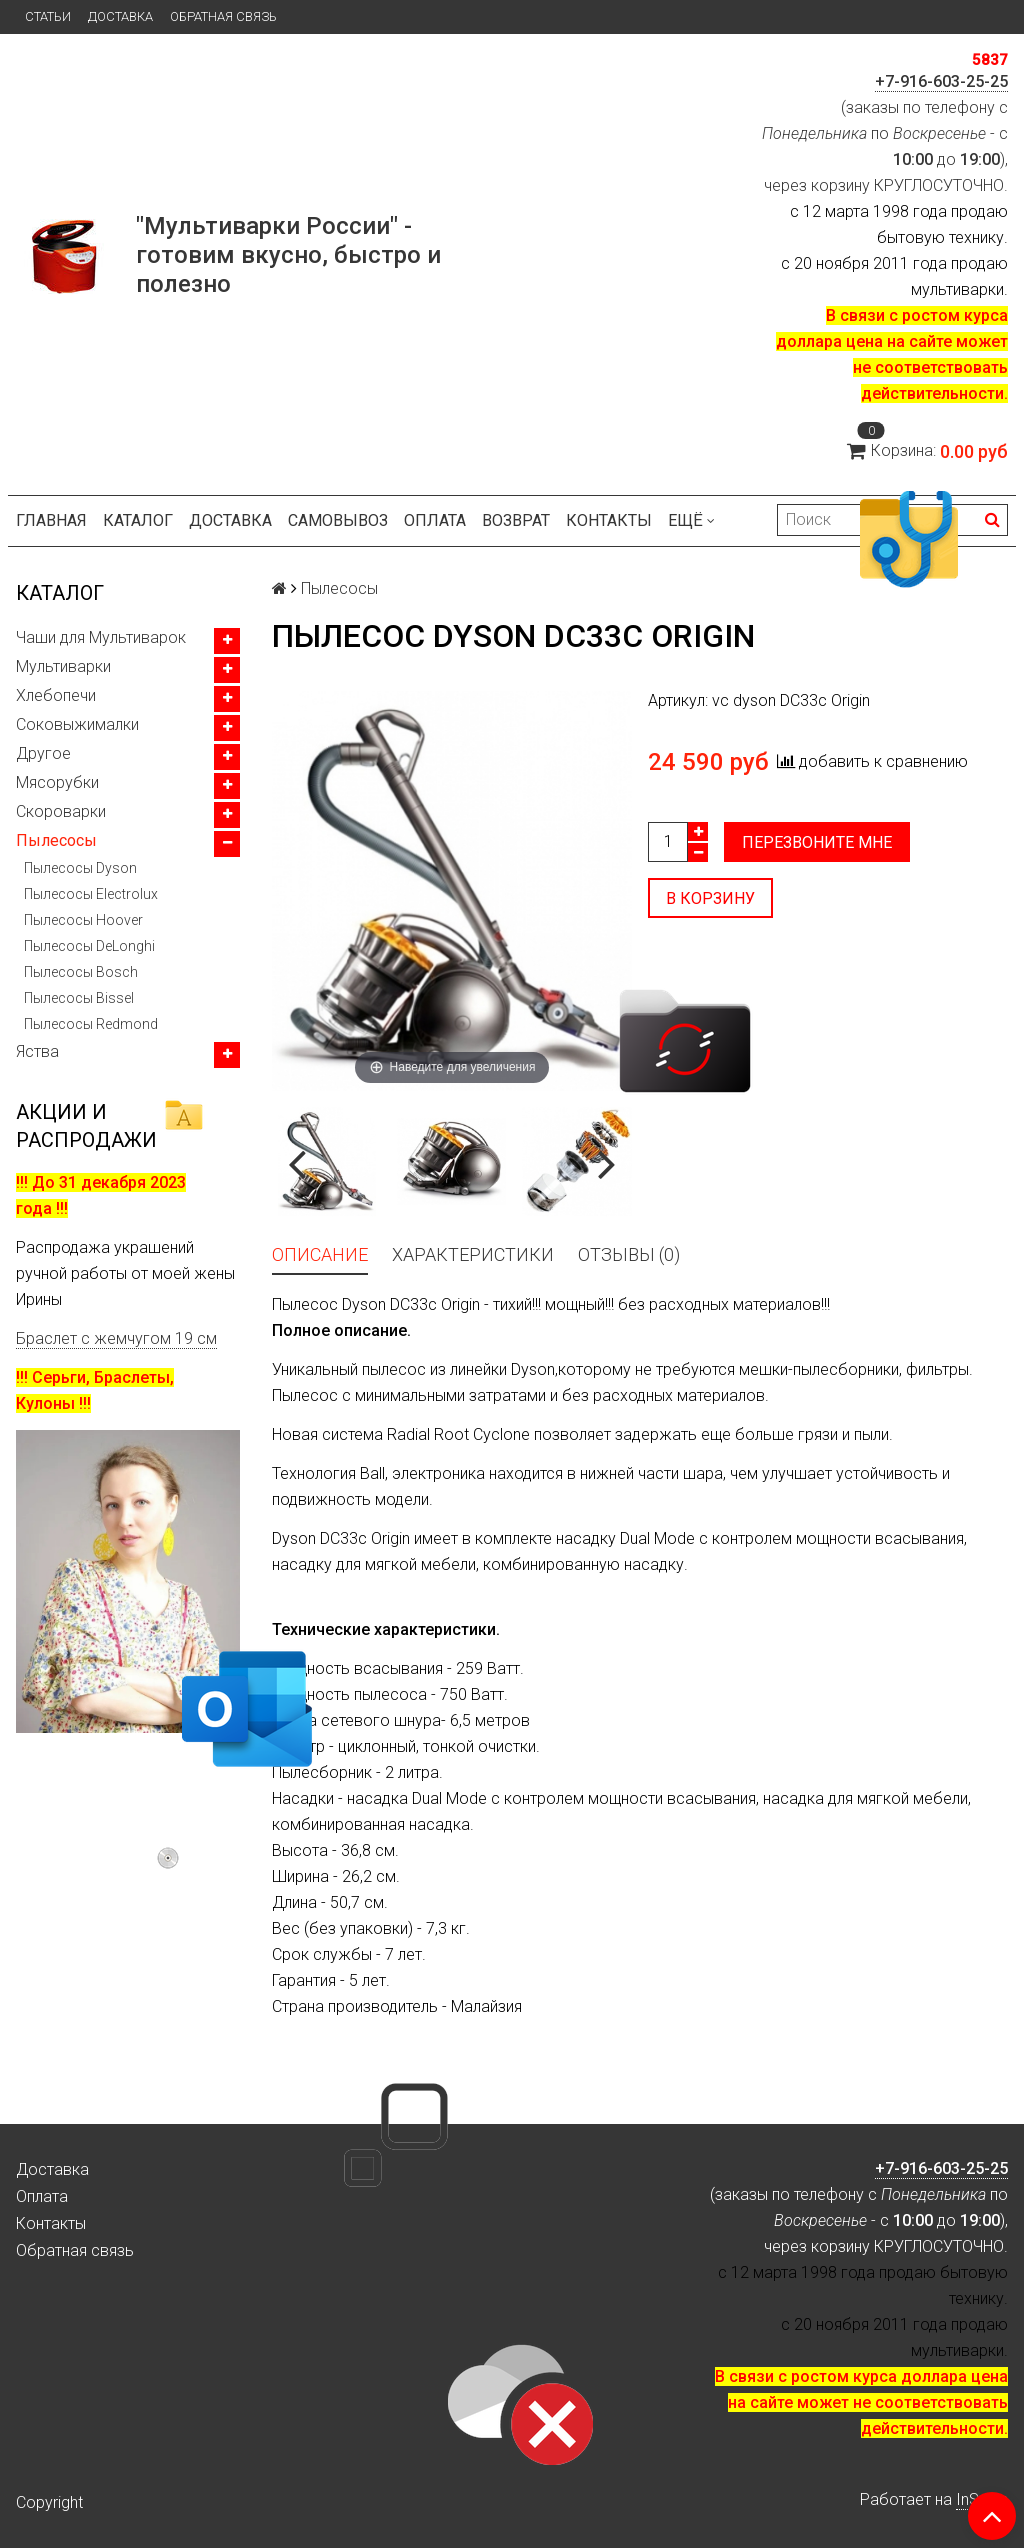  What do you see at coordinates (909, 540) in the screenshot?
I see `access system recovery tools and files` at bounding box center [909, 540].